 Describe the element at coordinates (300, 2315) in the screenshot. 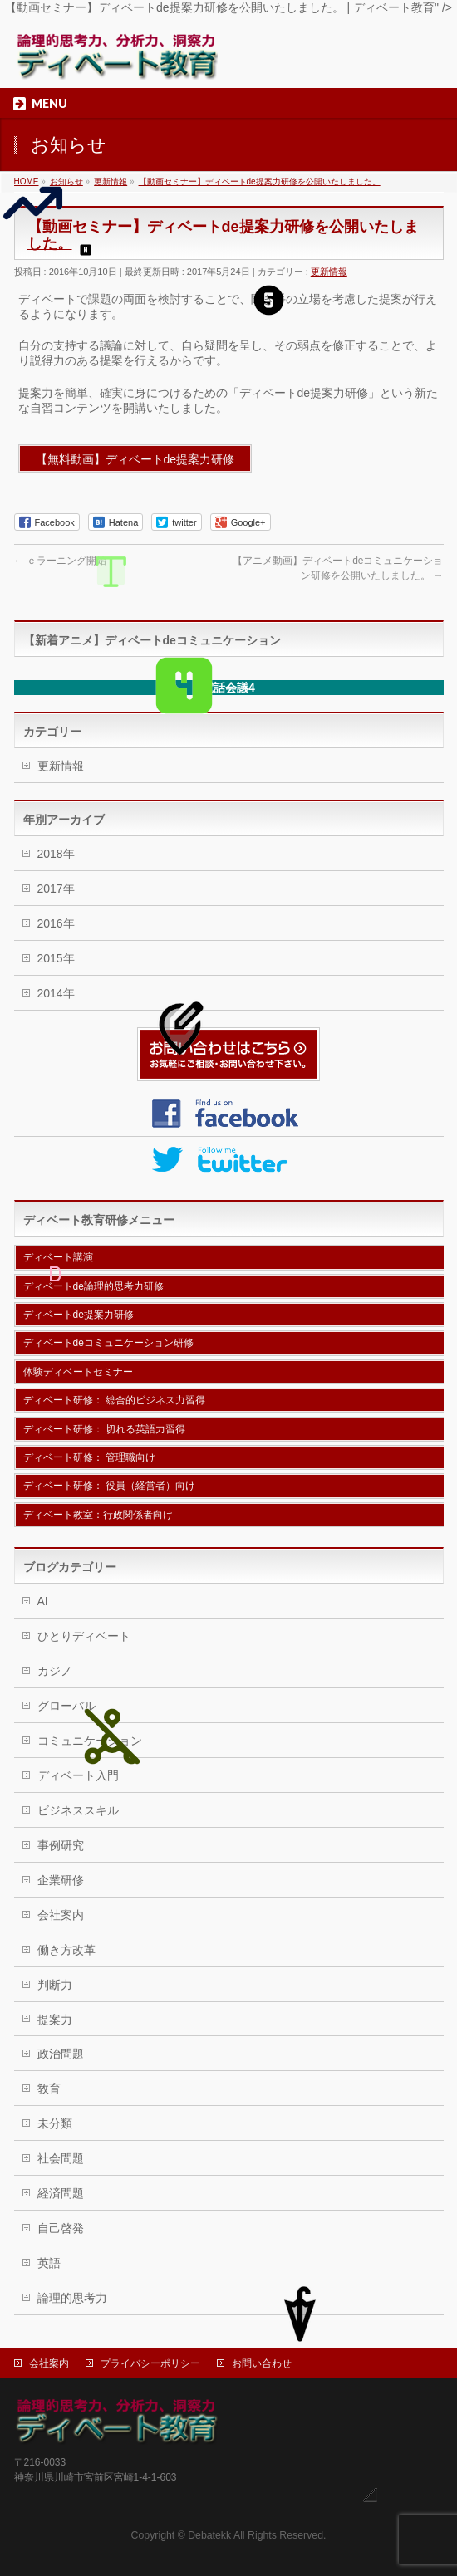

I see `view weather protection or rain forecast` at that location.